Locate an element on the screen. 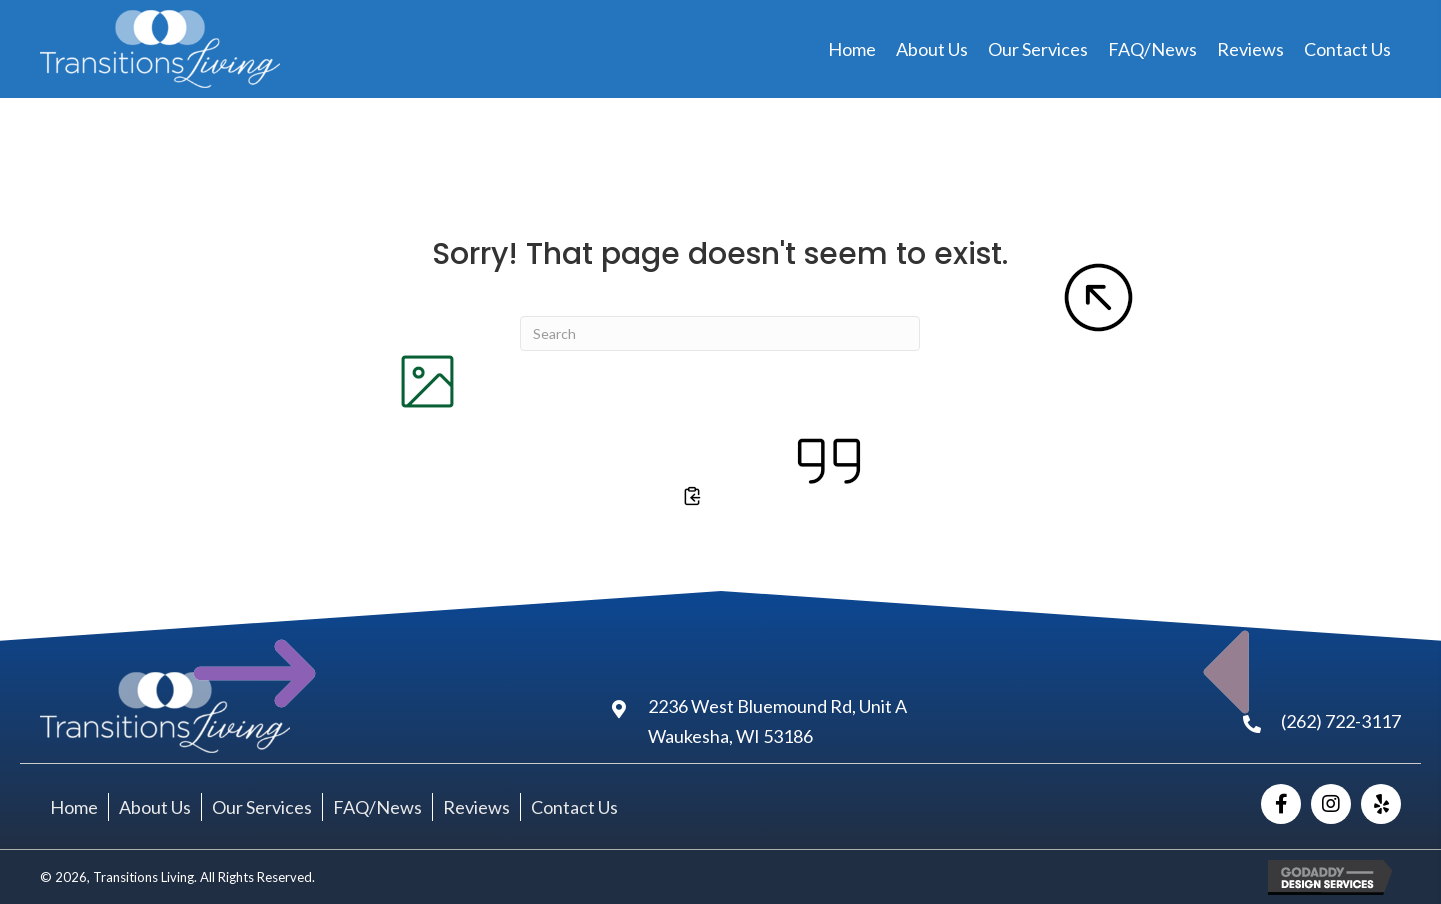 Image resolution: width=1441 pixels, height=904 pixels. paste content from clipboard is located at coordinates (692, 496).